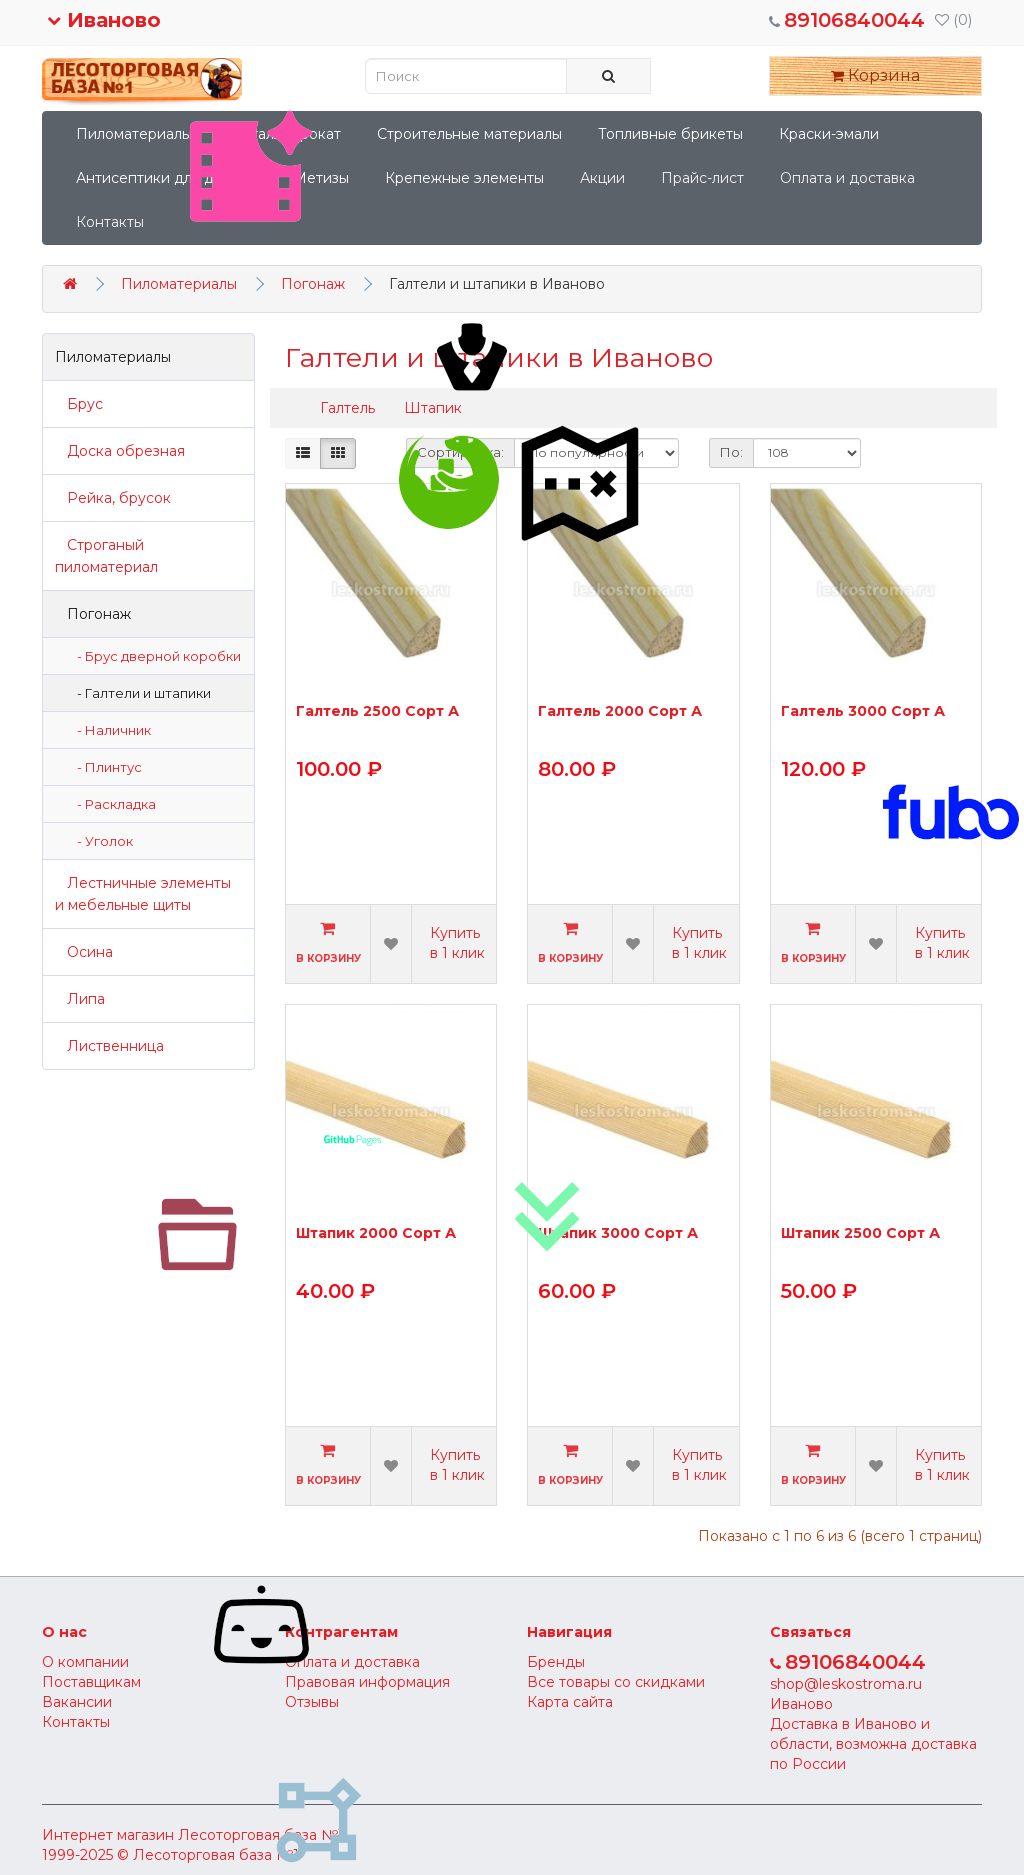 Image resolution: width=1024 pixels, height=1875 pixels. What do you see at coordinates (261, 1624) in the screenshot?
I see `link to Bitrise CI/CD platform` at bounding box center [261, 1624].